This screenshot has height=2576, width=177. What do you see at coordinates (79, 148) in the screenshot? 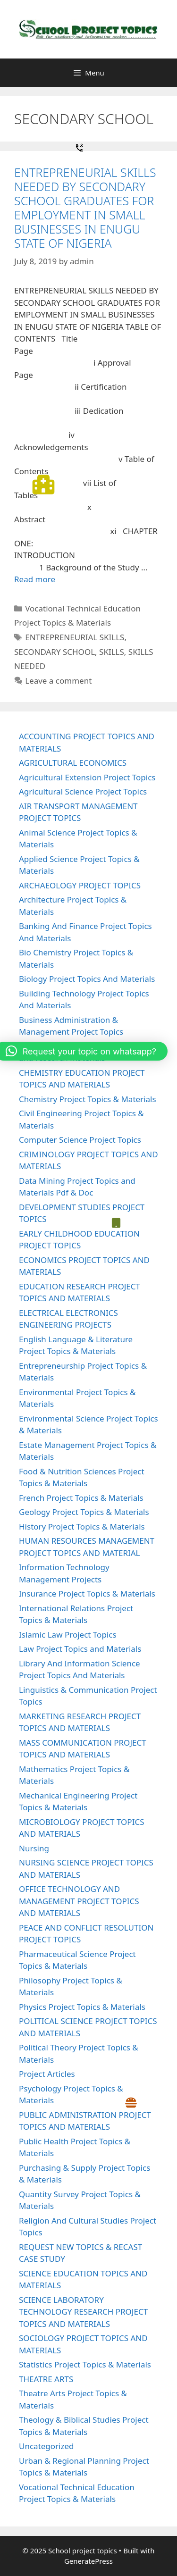
I see `indicates an active call using bluetooth speaker` at bounding box center [79, 148].